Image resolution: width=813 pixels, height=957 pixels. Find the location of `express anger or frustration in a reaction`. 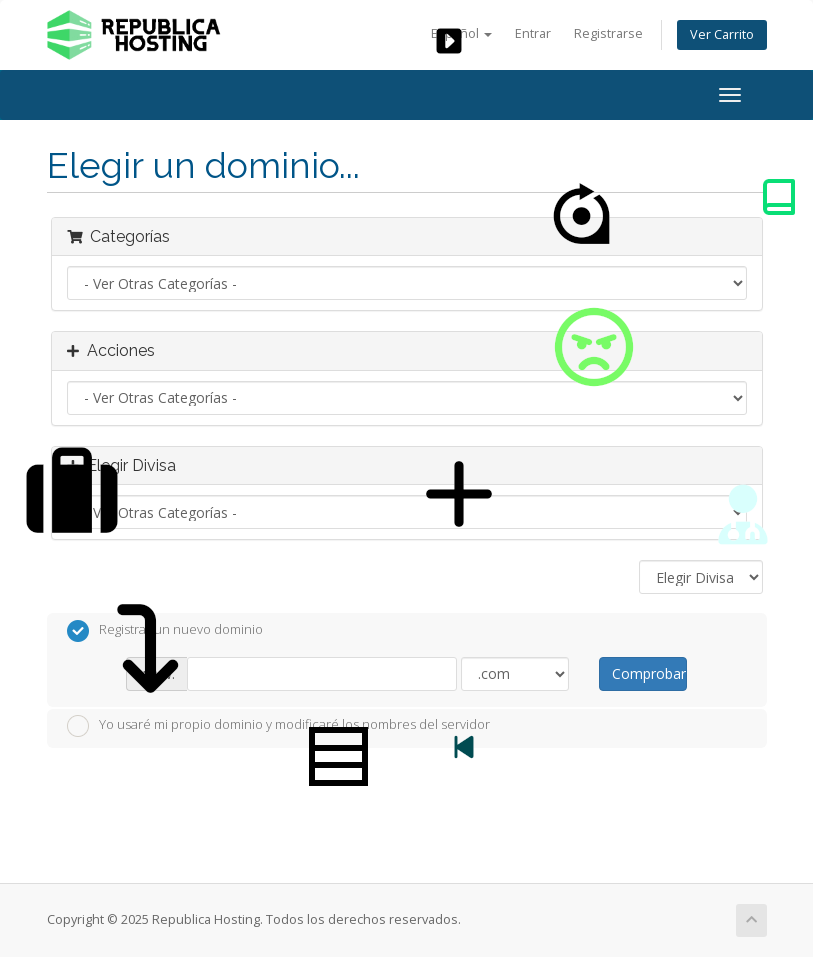

express anger or frustration in a reaction is located at coordinates (594, 347).